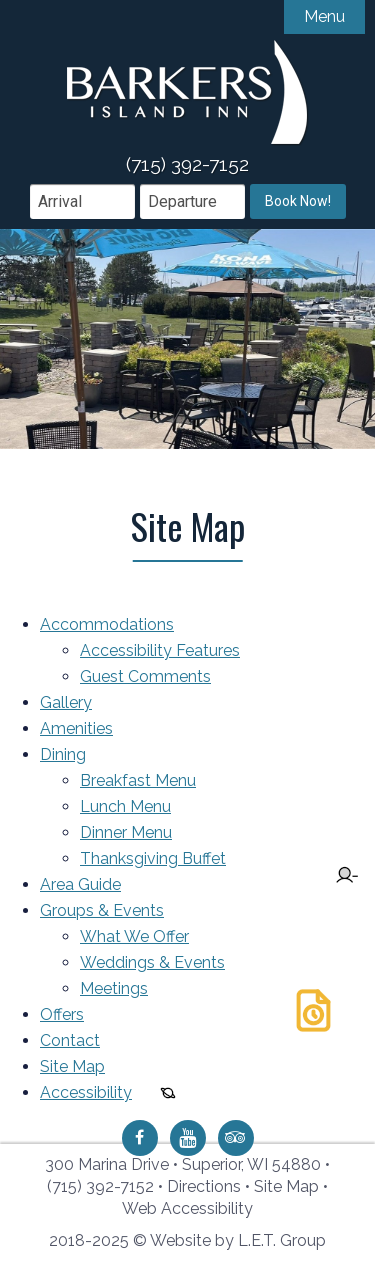 This screenshot has height=1262, width=375. What do you see at coordinates (346, 875) in the screenshot?
I see `remove a user or contact` at bounding box center [346, 875].